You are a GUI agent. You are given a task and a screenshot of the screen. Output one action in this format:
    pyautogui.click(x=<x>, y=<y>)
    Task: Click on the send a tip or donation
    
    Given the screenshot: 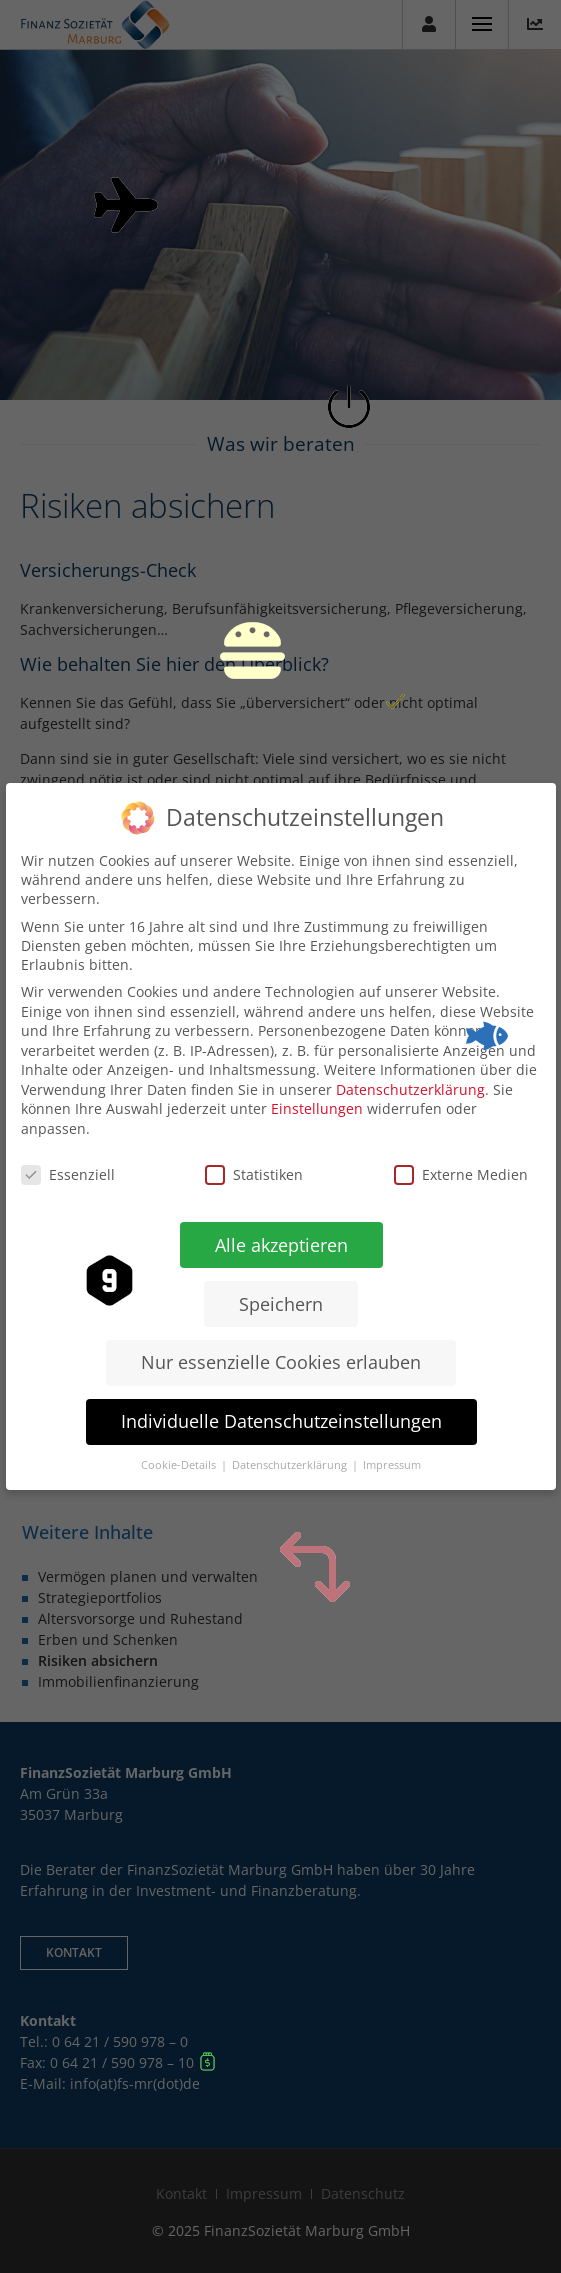 What is the action you would take?
    pyautogui.click(x=207, y=2061)
    